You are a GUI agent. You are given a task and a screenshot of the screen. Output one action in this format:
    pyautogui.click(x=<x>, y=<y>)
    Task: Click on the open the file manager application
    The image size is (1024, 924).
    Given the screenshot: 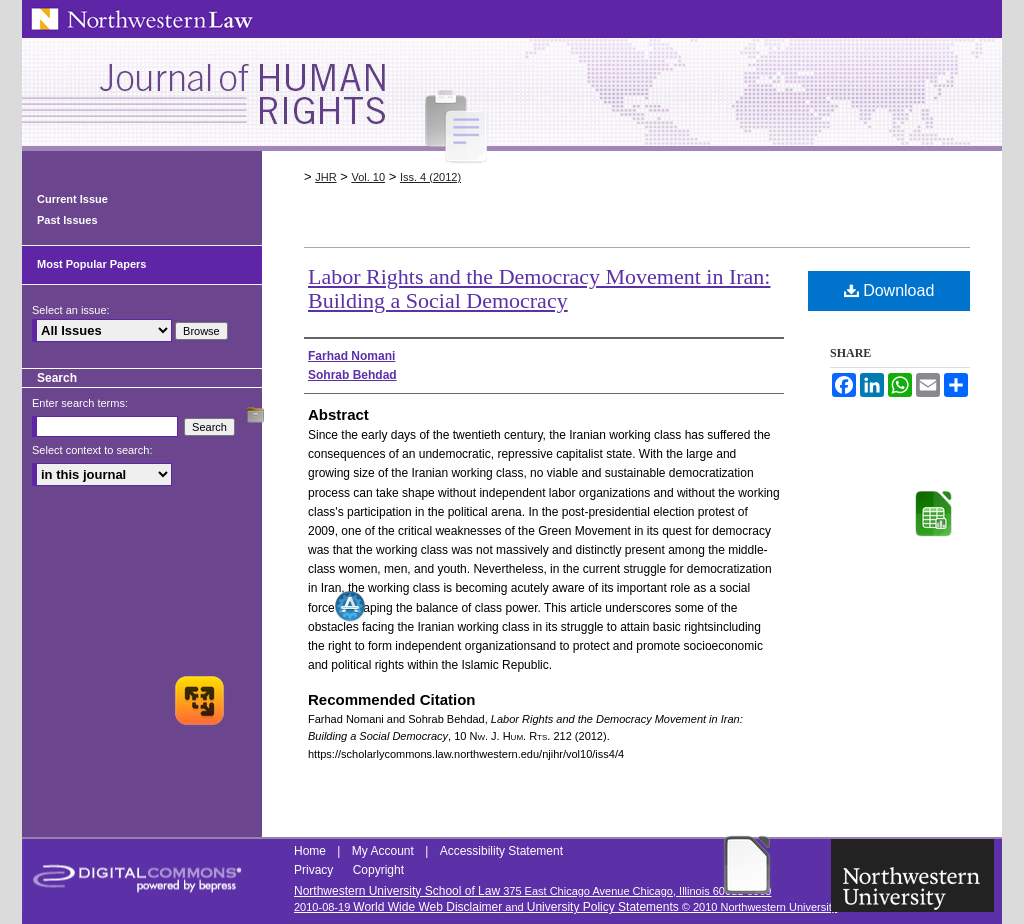 What is the action you would take?
    pyautogui.click(x=255, y=414)
    